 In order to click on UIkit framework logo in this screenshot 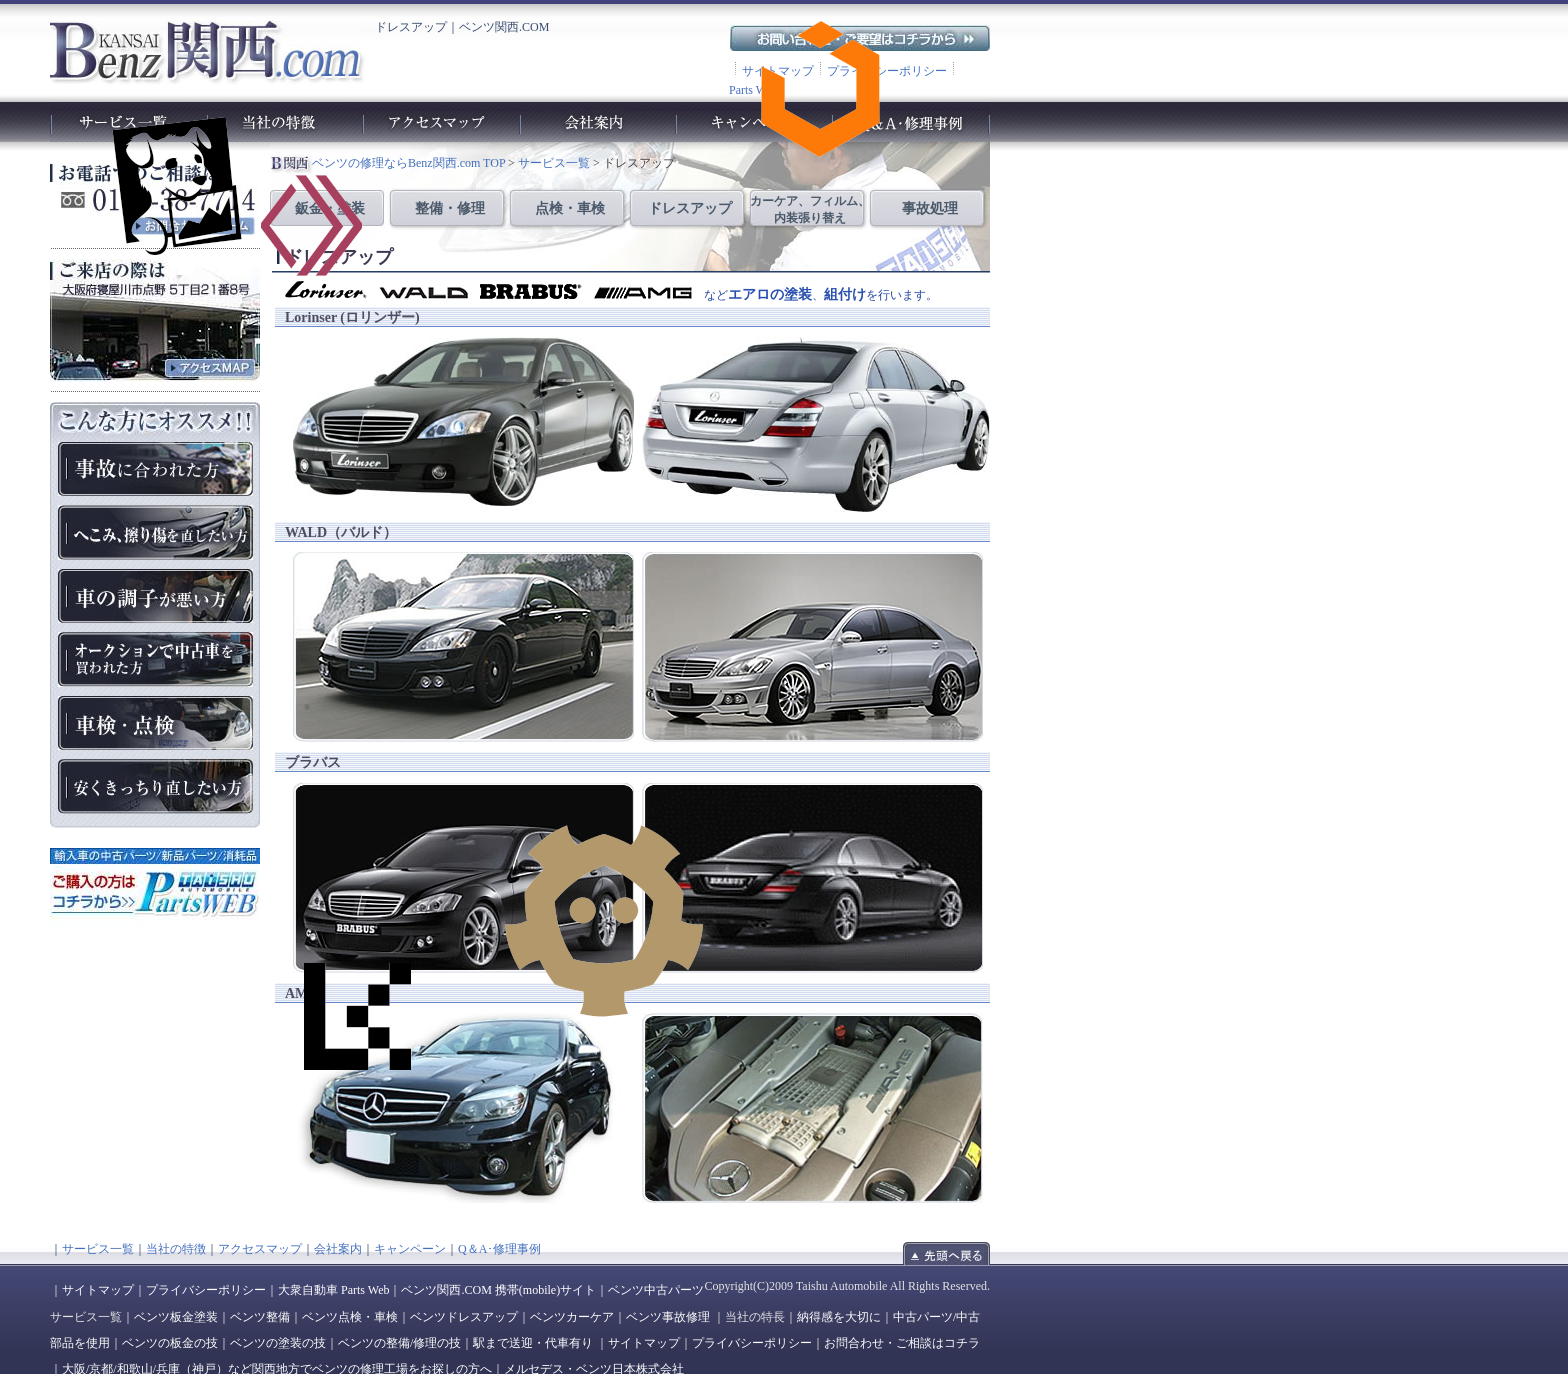, I will do `click(821, 89)`.